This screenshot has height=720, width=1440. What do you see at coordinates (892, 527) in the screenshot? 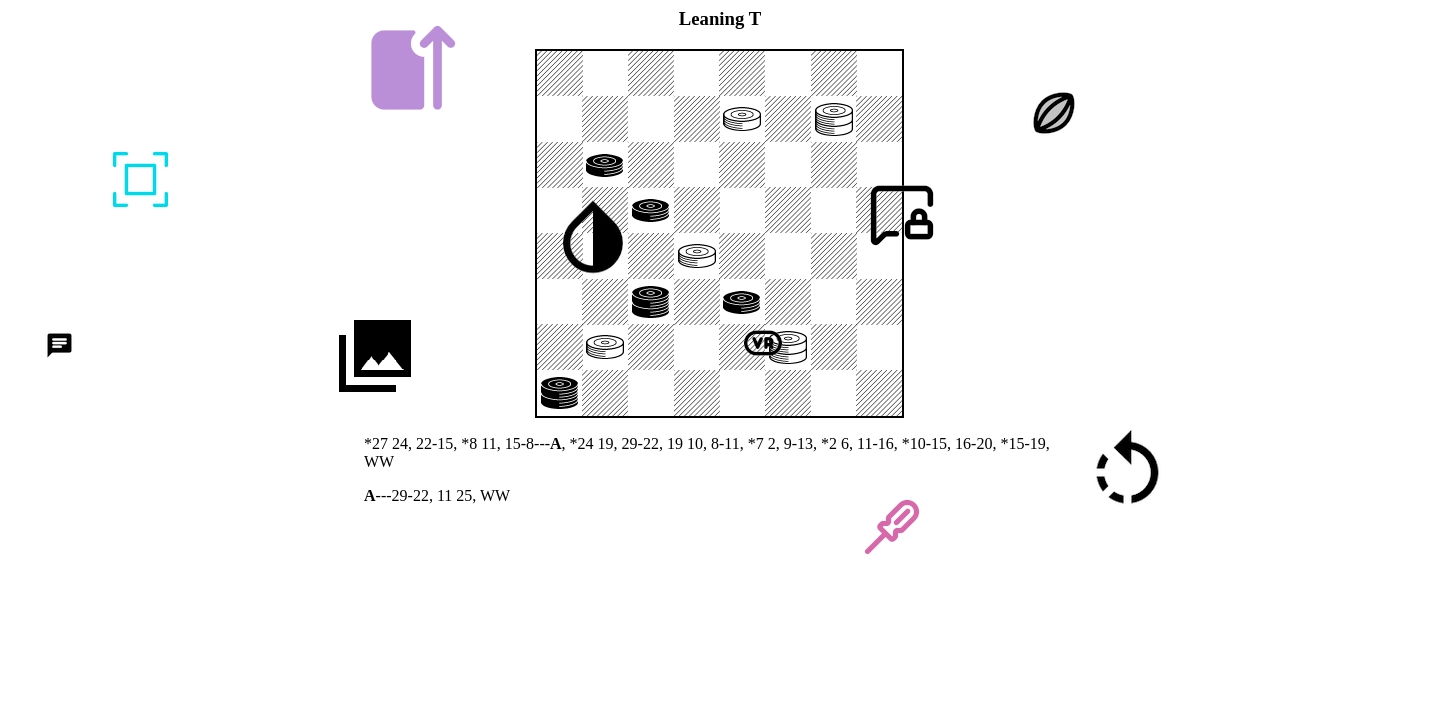
I see `access settings or configuration options` at bounding box center [892, 527].